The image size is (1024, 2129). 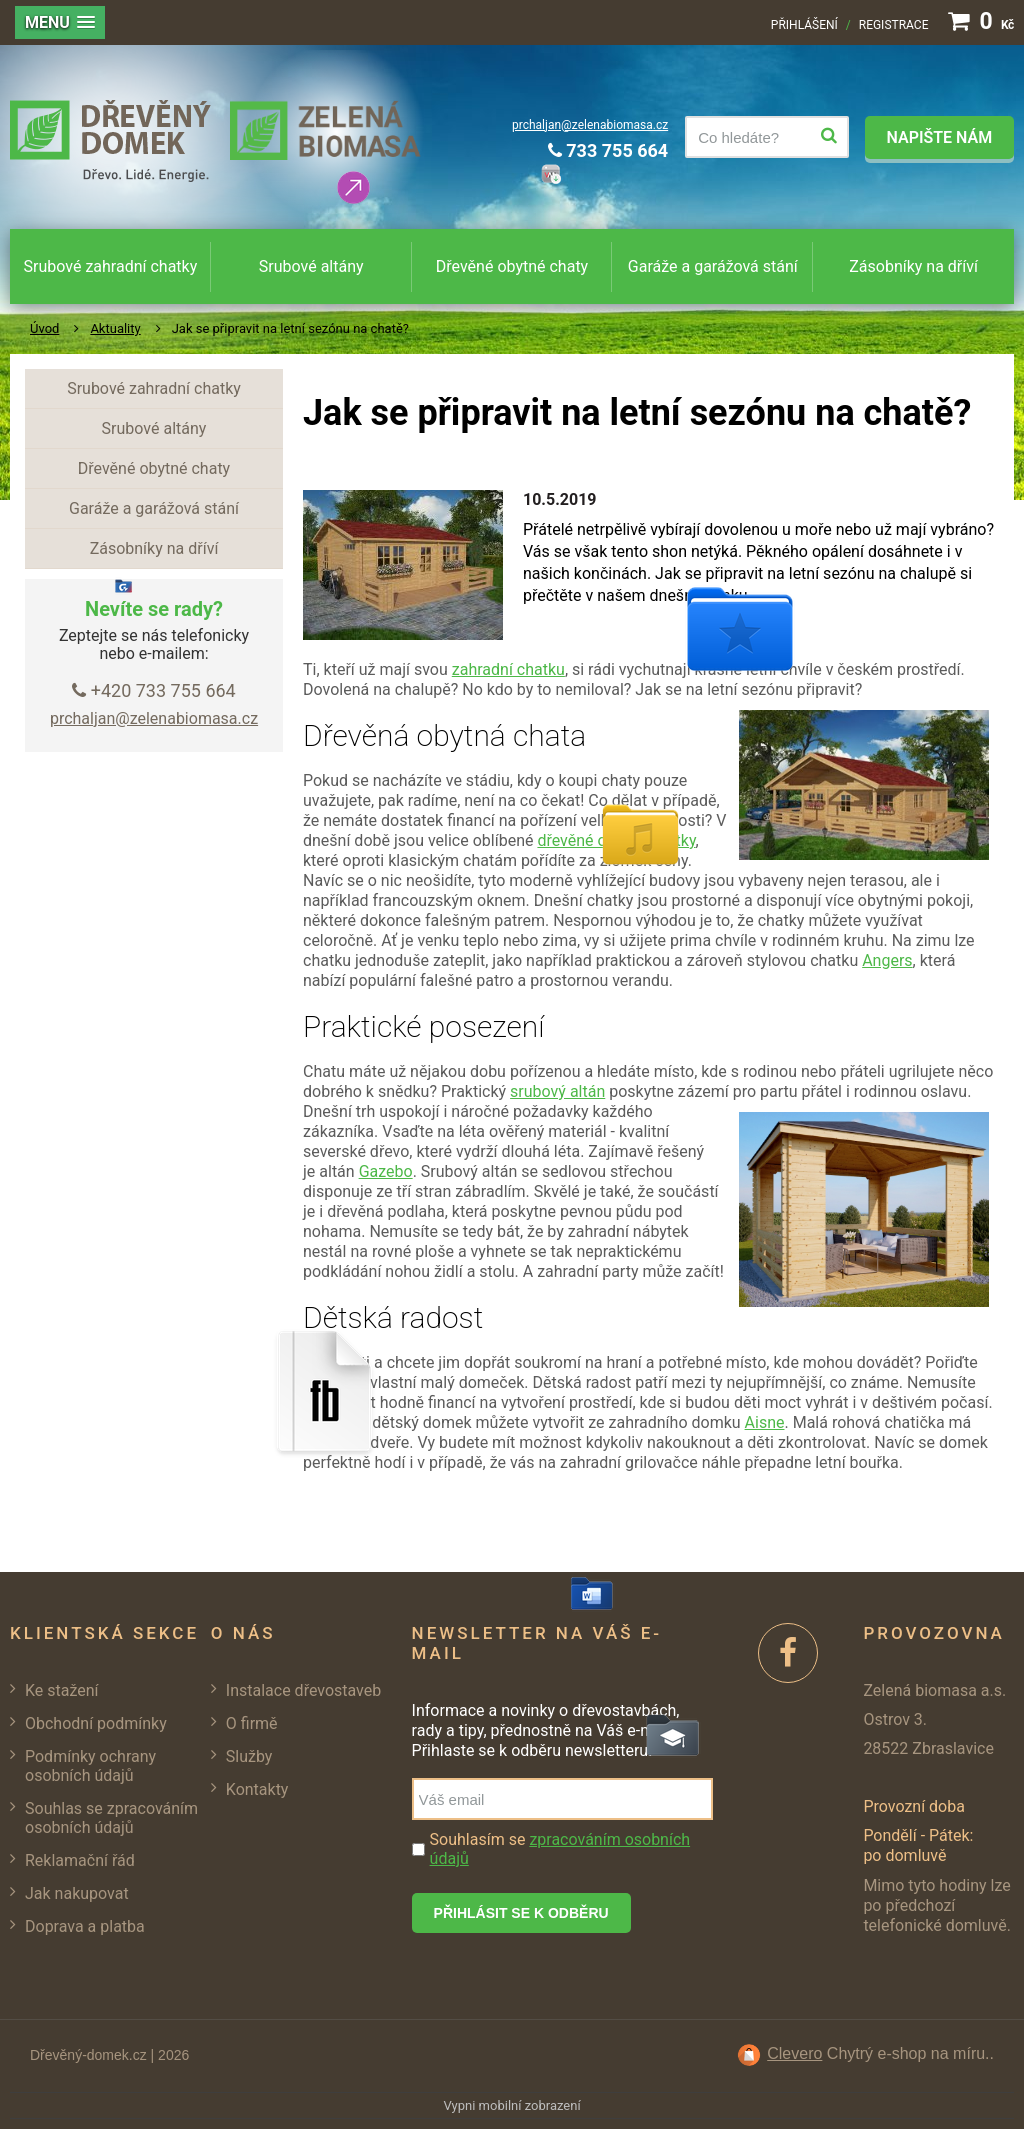 I want to click on a fictionbook (.fb2) ebook file, so click(x=324, y=1393).